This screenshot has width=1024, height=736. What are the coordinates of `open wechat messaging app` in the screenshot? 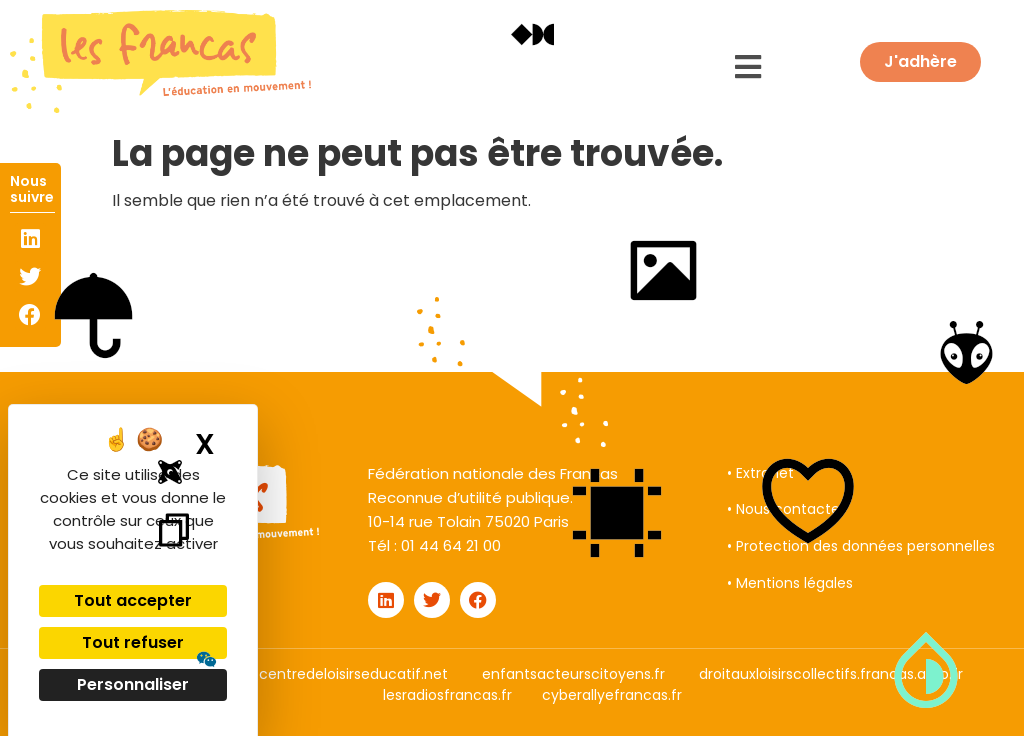 It's located at (206, 659).